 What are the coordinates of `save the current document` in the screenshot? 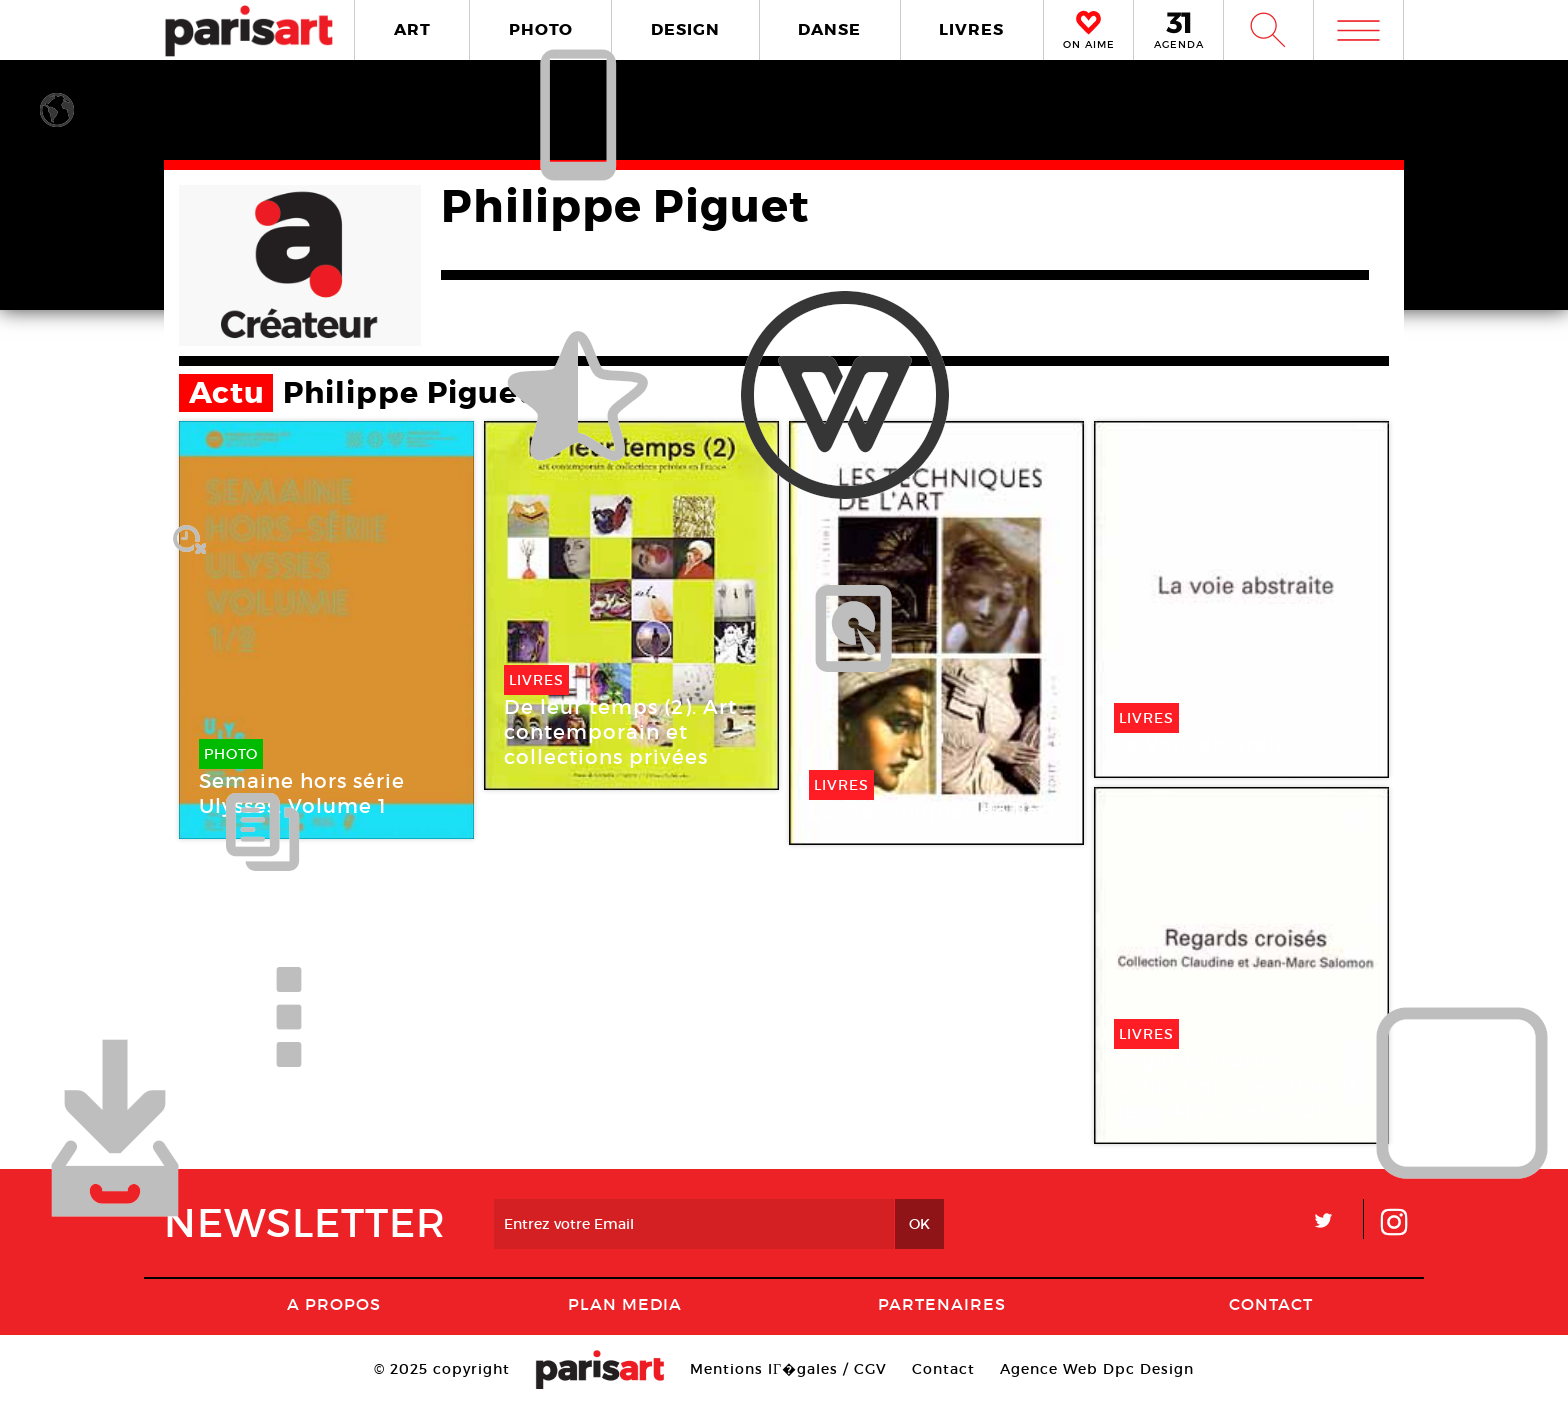 It's located at (115, 1128).